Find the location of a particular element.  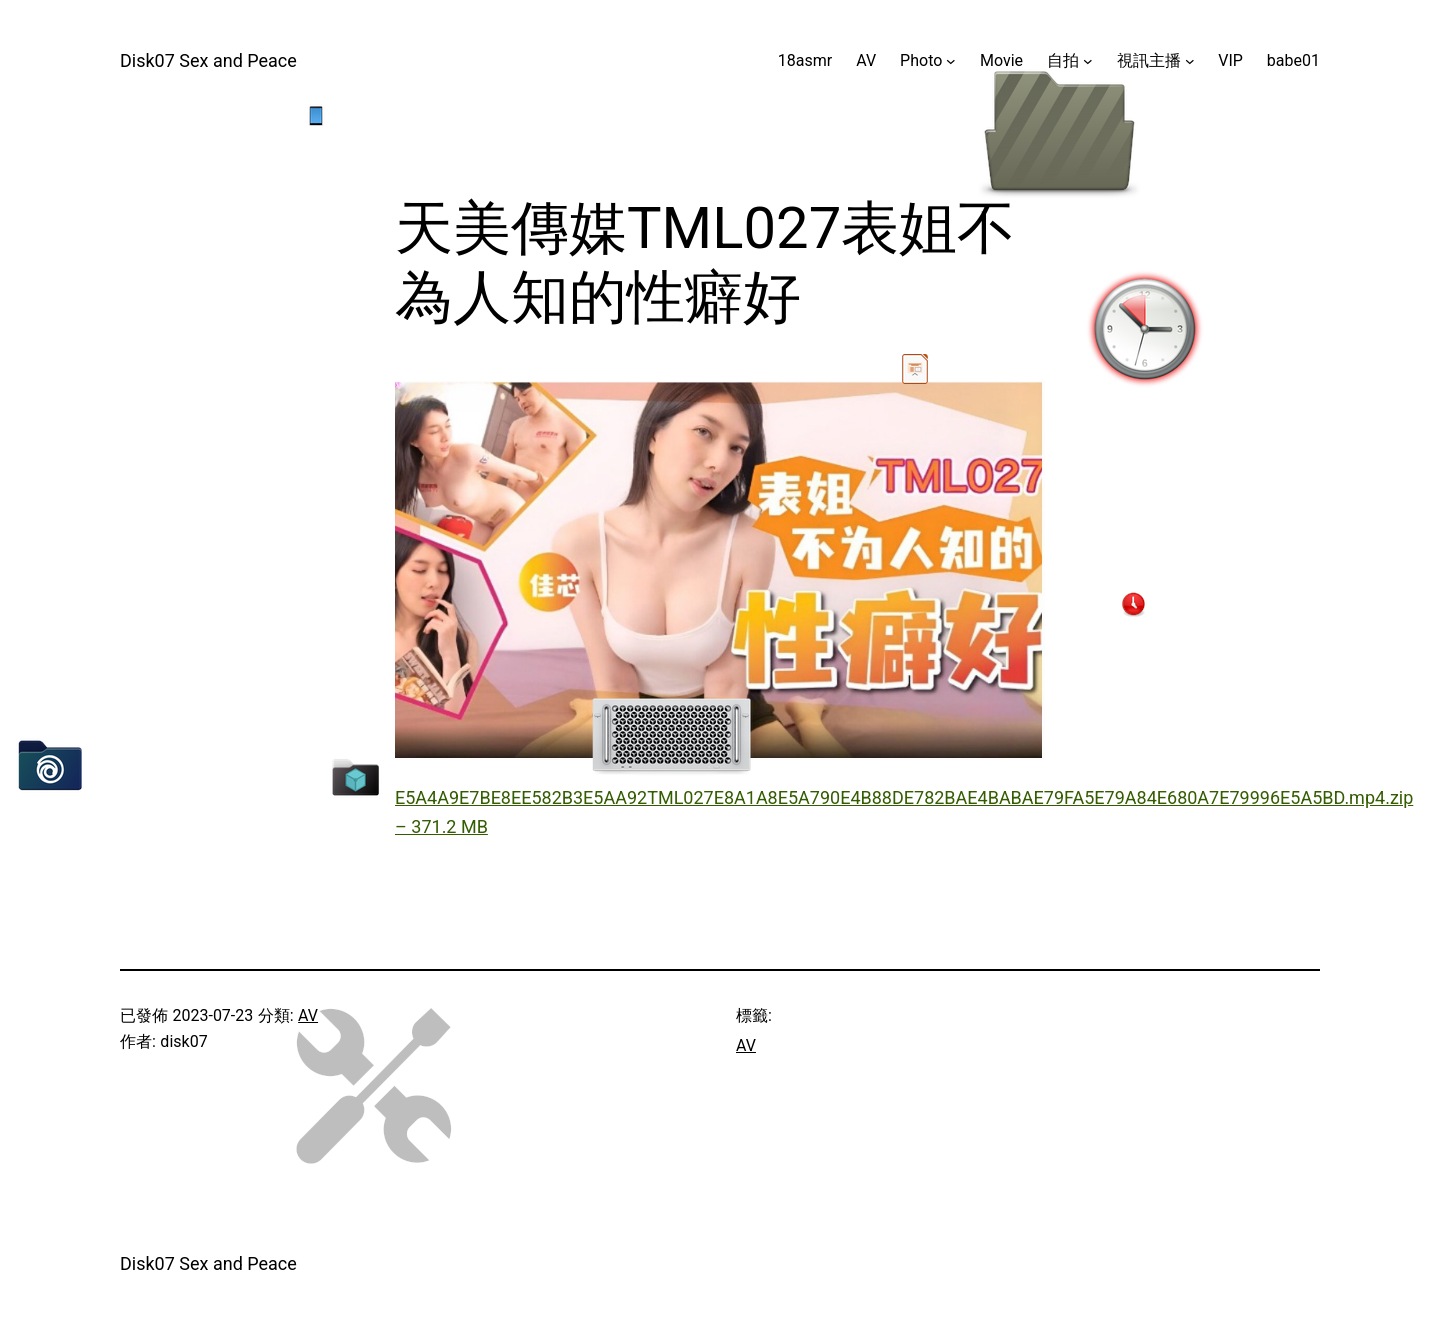

open a libreoffice impress presentation file is located at coordinates (915, 369).